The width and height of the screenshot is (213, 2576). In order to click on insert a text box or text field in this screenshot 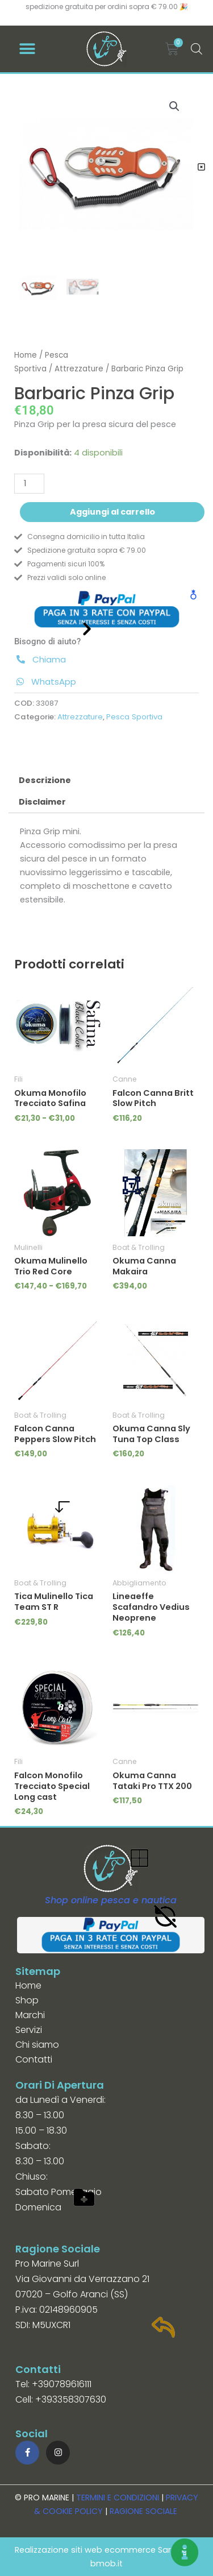, I will do `click(131, 1185)`.